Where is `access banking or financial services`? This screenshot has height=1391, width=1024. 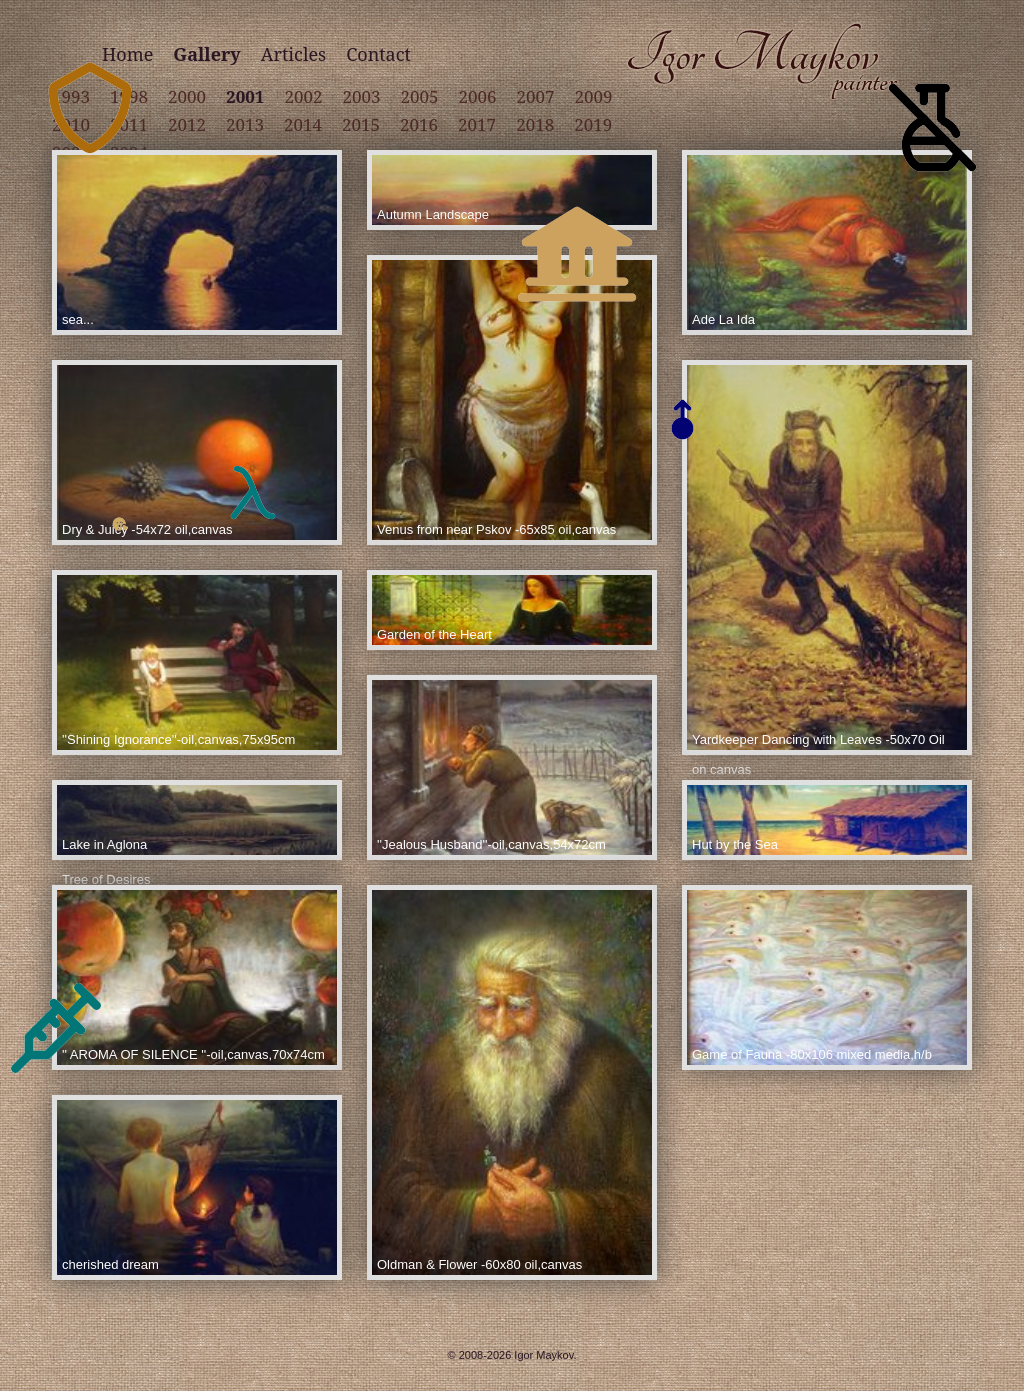 access banking or financial services is located at coordinates (577, 258).